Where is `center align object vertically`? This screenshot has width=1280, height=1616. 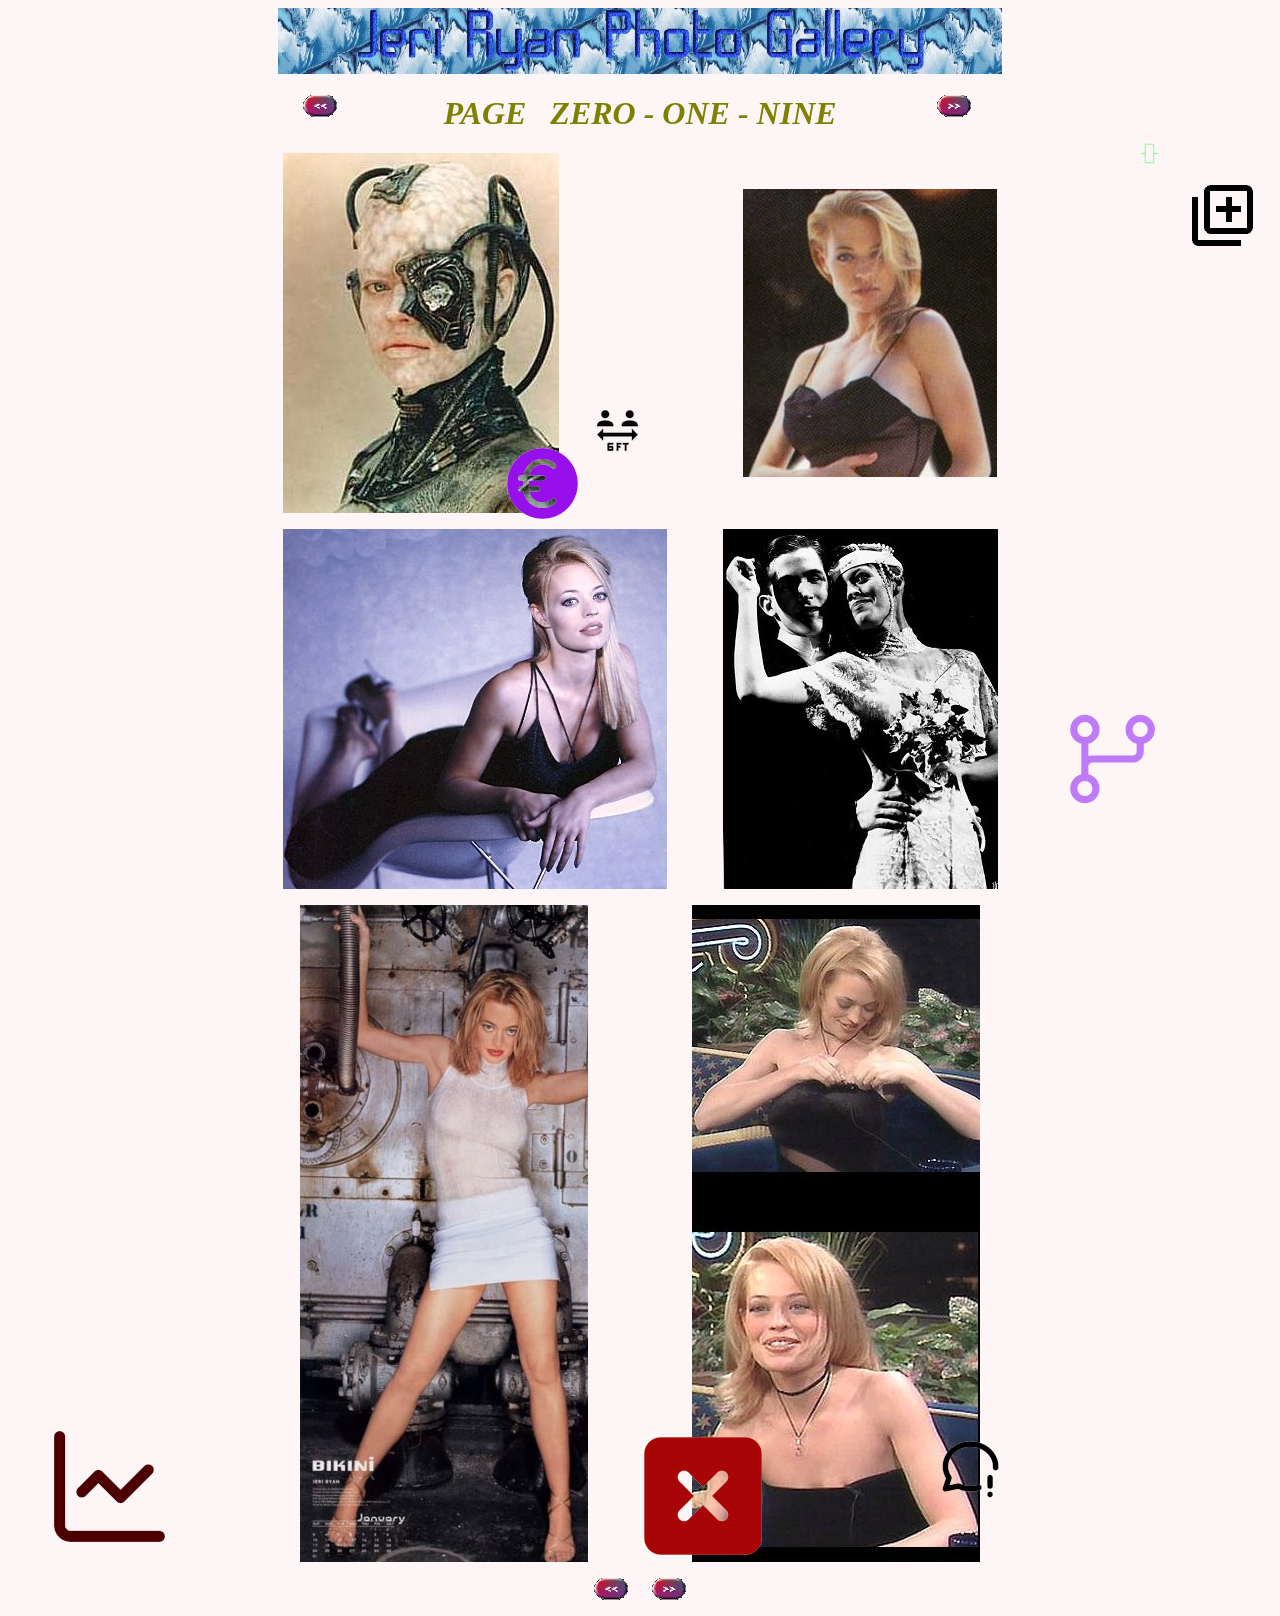 center align object vertically is located at coordinates (1149, 153).